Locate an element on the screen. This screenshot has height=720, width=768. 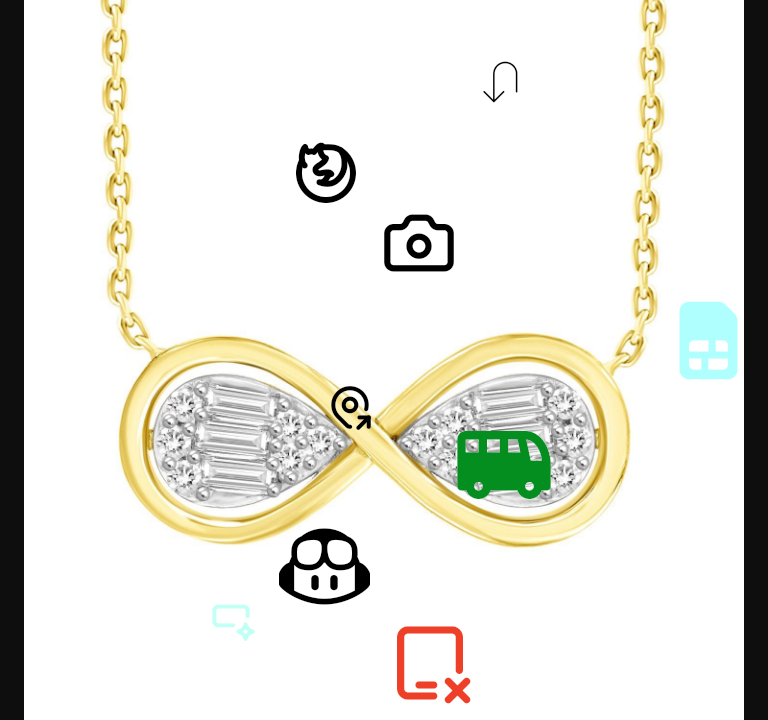
enable AI-assisted text input is located at coordinates (231, 617).